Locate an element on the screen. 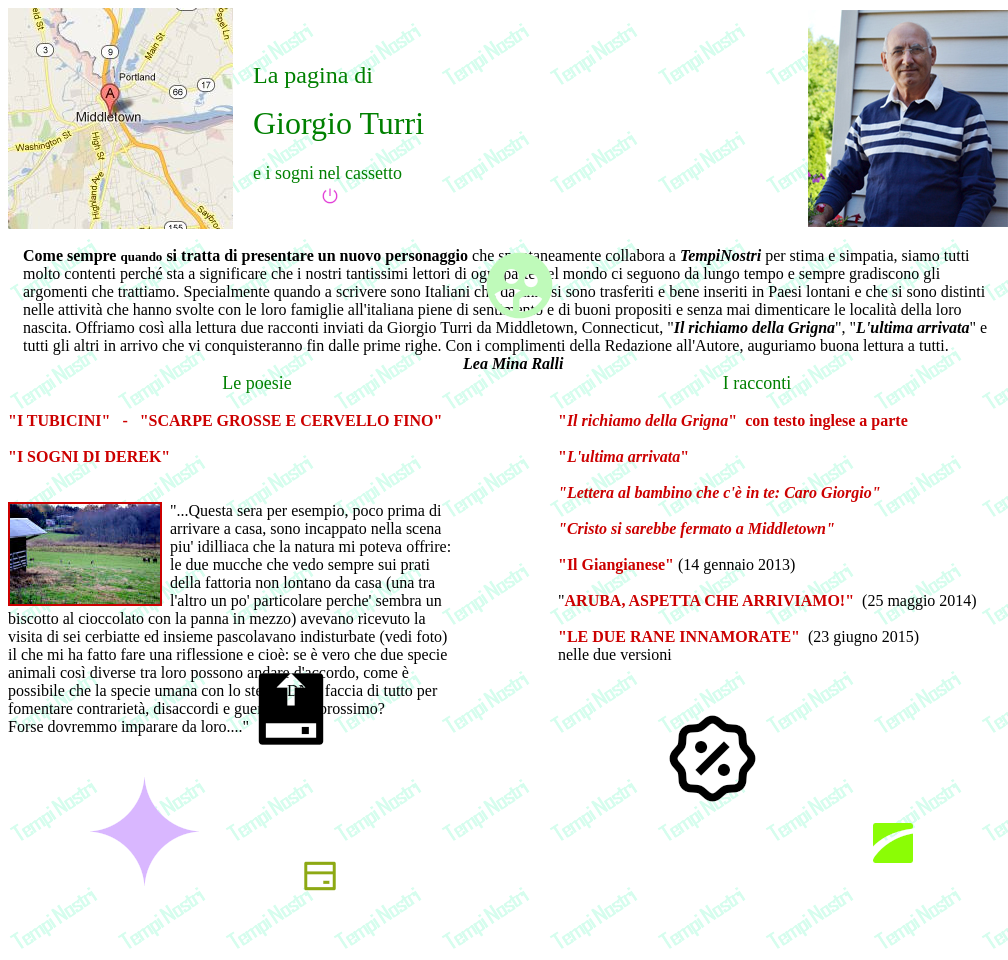 This screenshot has width=1008, height=960. devexpress brand logo is located at coordinates (893, 843).